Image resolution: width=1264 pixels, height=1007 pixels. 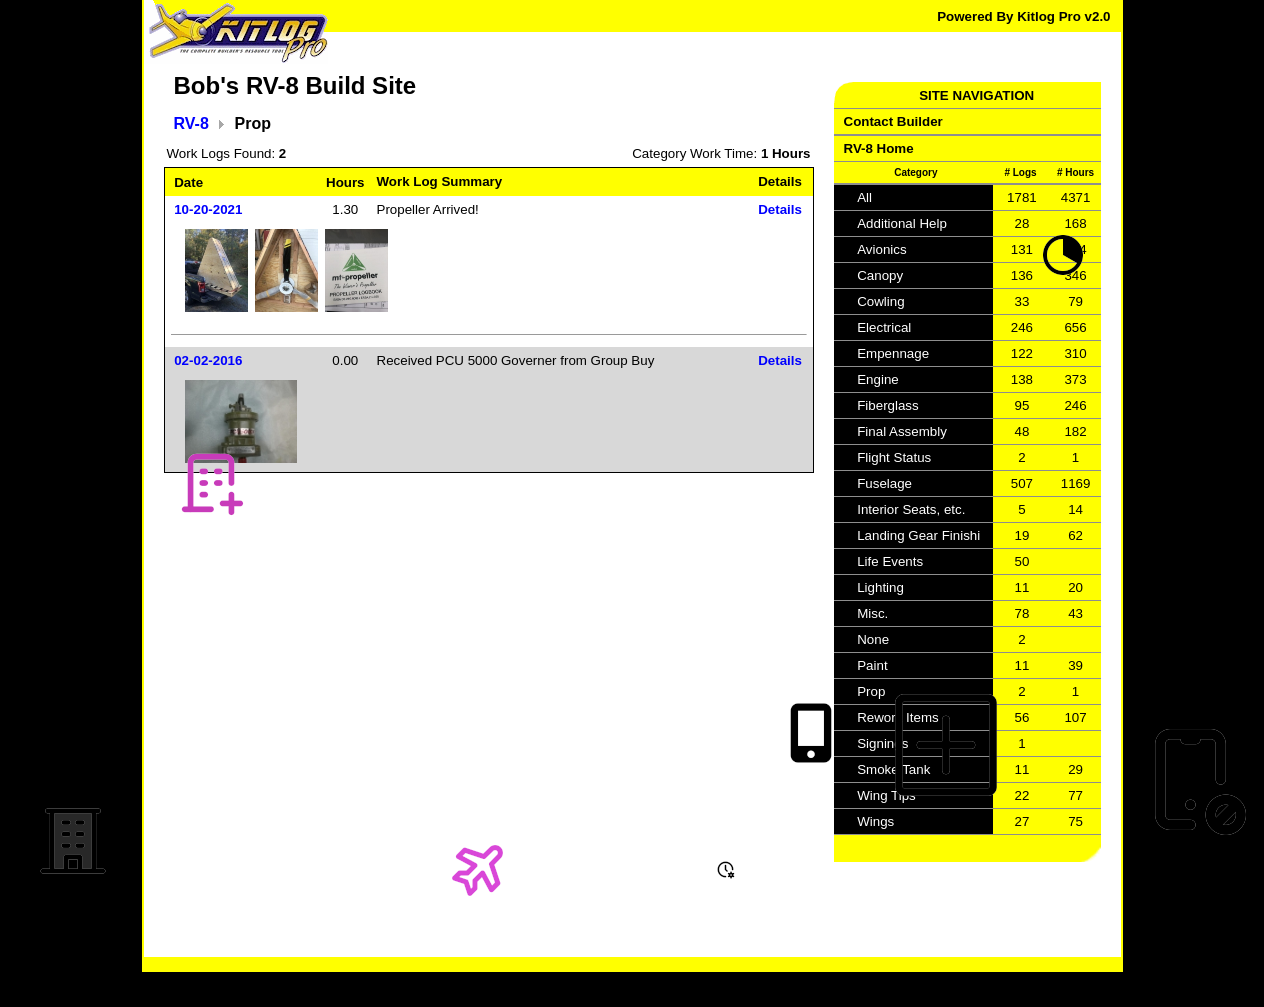 I want to click on add a new building or property, so click(x=211, y=483).